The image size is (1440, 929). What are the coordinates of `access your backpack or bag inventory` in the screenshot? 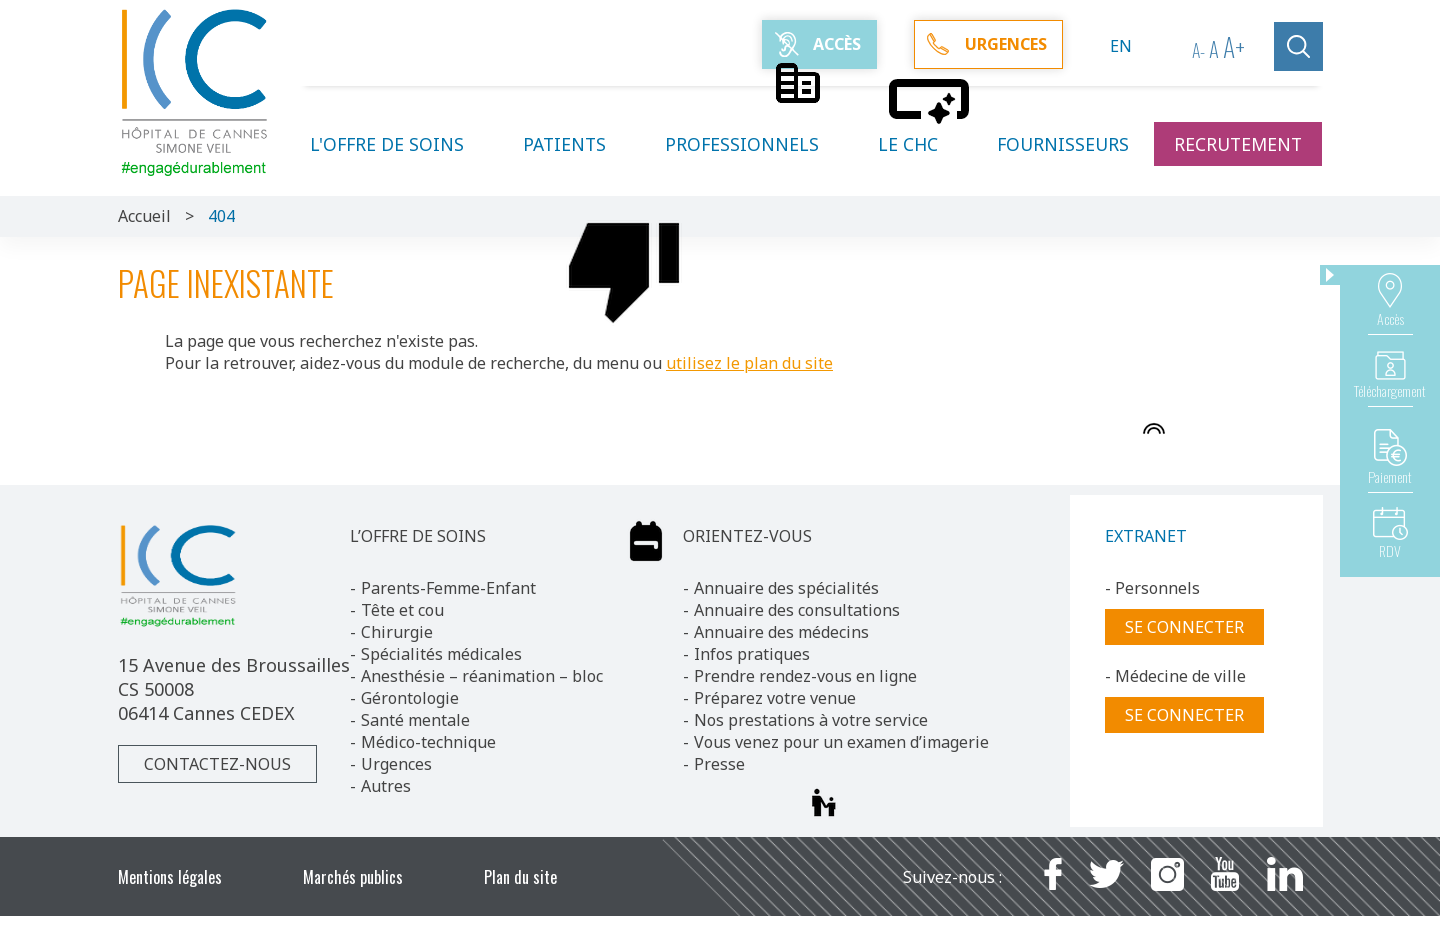 It's located at (646, 541).